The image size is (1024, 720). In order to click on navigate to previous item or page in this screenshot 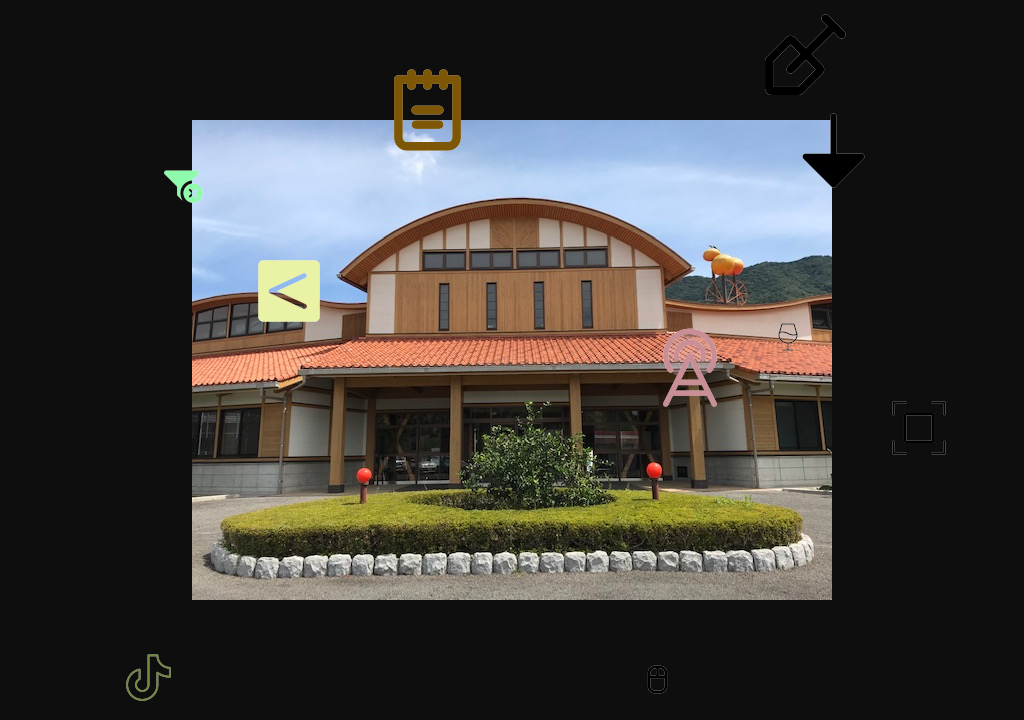, I will do `click(289, 291)`.